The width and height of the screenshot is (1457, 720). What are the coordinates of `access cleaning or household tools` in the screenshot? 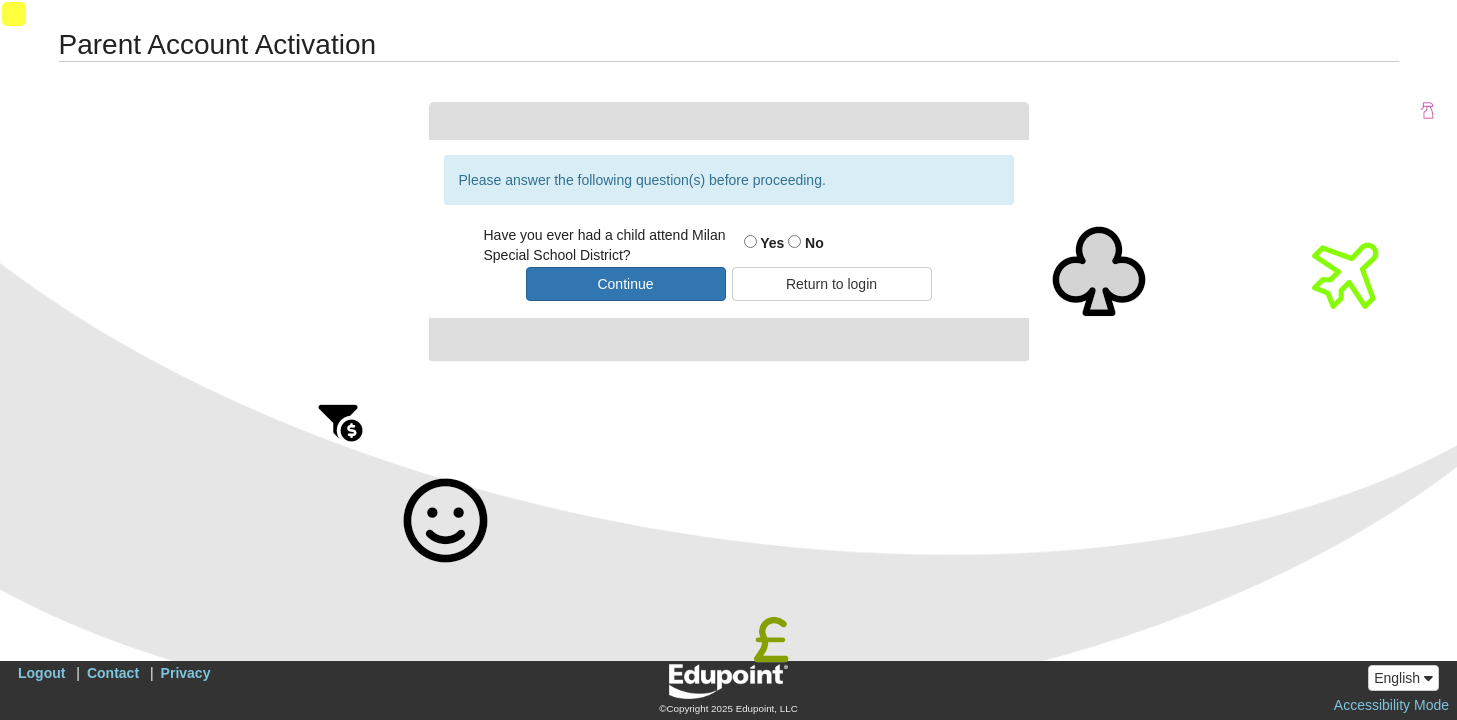 It's located at (1427, 110).